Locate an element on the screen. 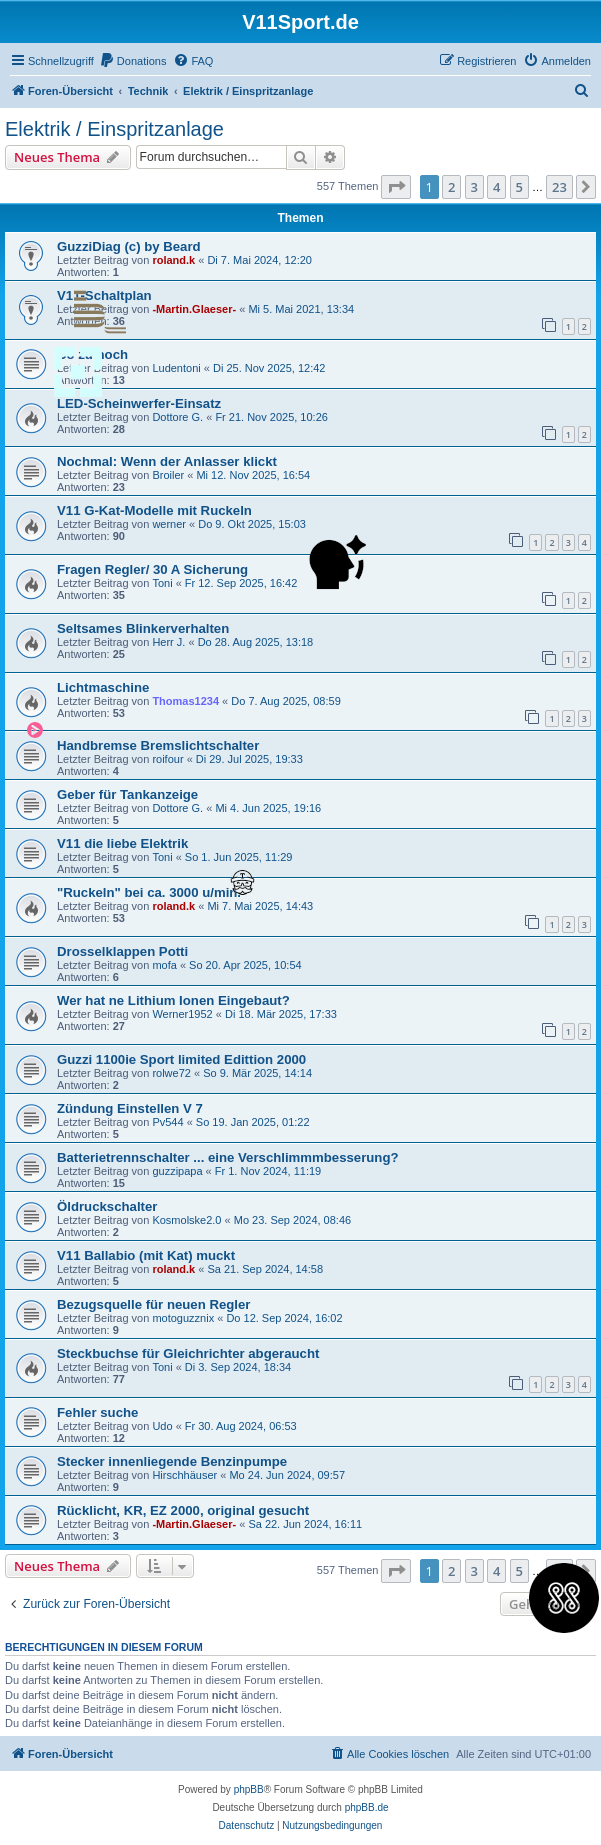  access speak ai voice assistant is located at coordinates (336, 564).